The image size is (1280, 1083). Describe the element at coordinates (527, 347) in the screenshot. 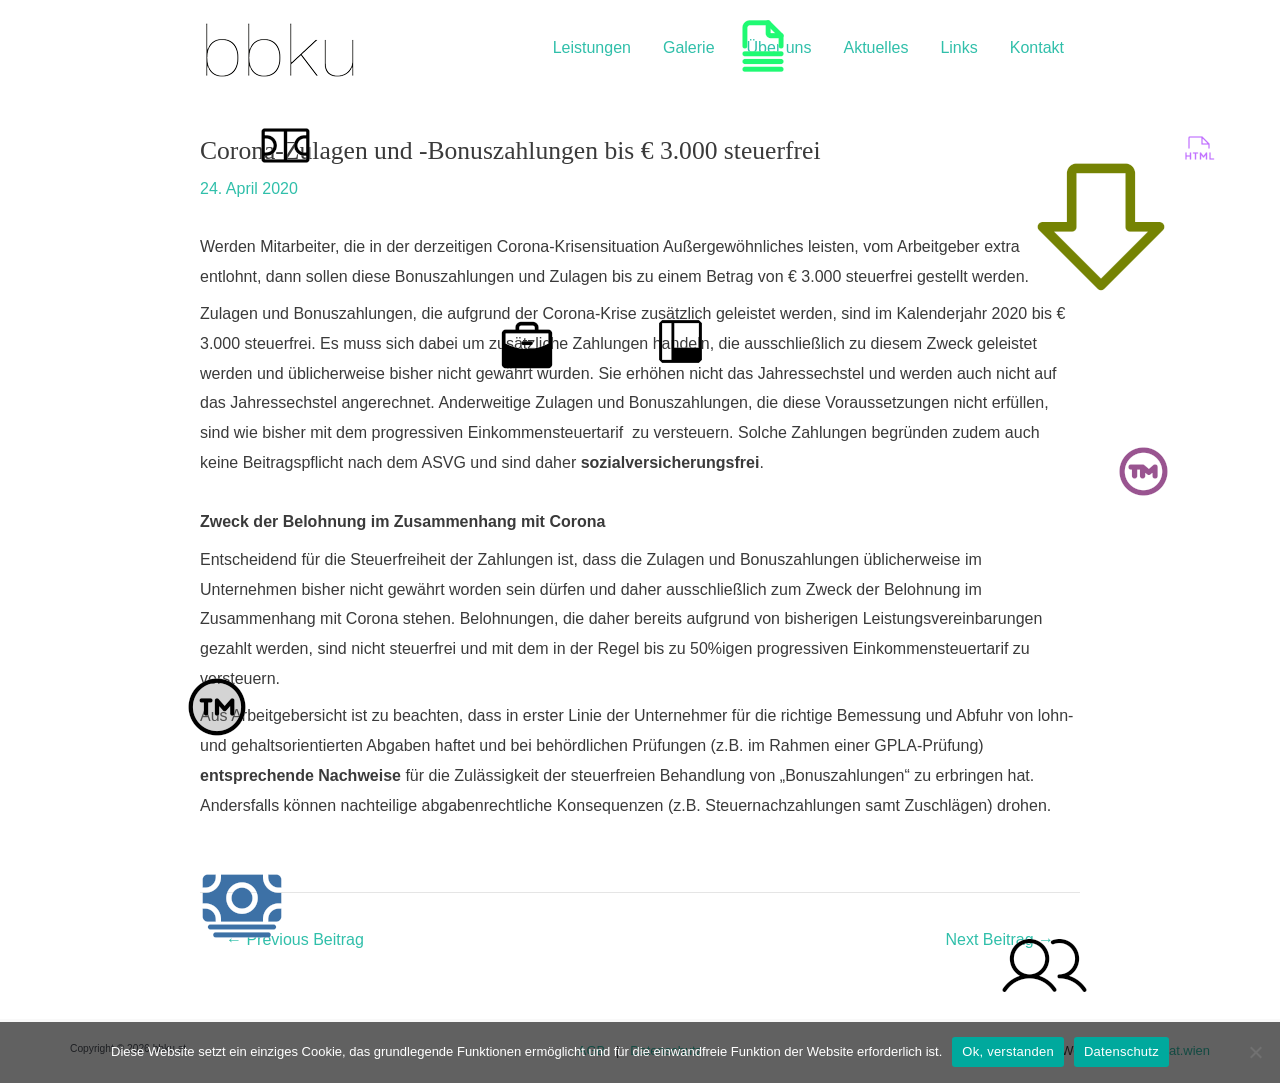

I see `access work or business-related content` at that location.